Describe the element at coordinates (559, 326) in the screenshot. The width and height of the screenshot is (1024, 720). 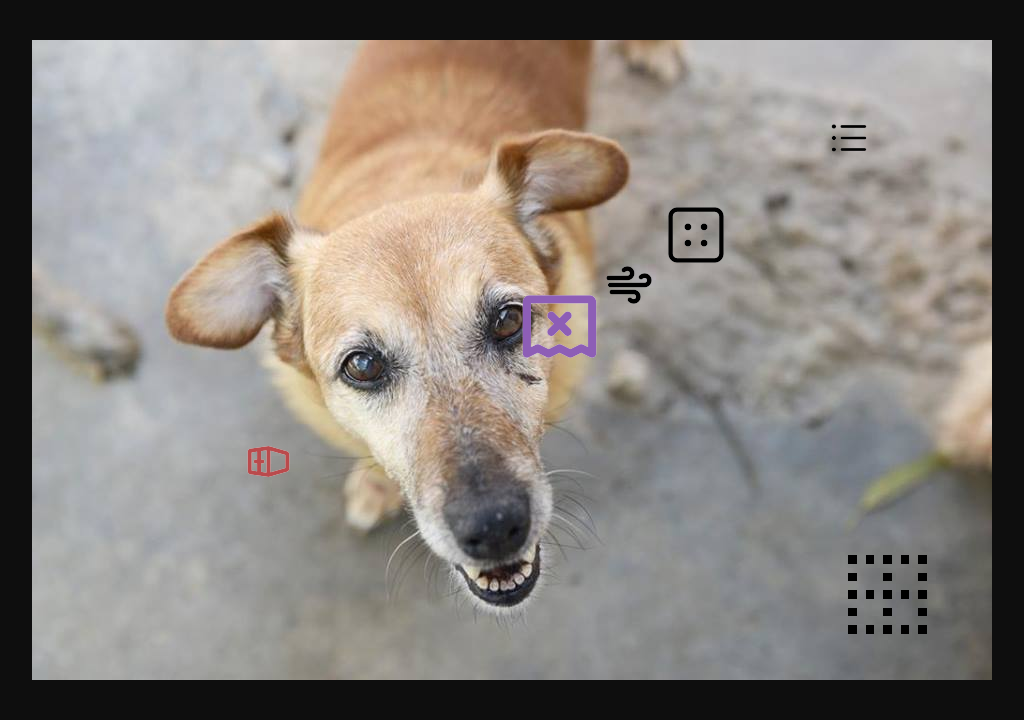
I see `cancel or void a receipt` at that location.